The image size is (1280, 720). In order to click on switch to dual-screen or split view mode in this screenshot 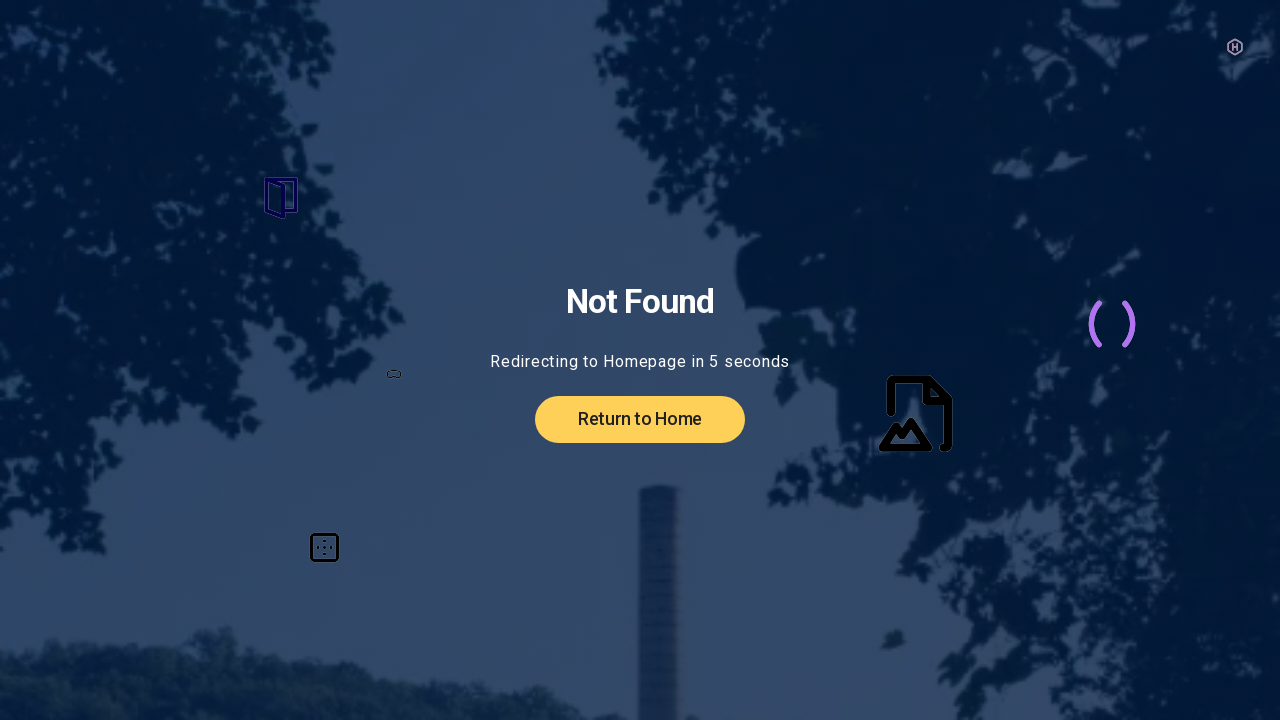, I will do `click(281, 196)`.